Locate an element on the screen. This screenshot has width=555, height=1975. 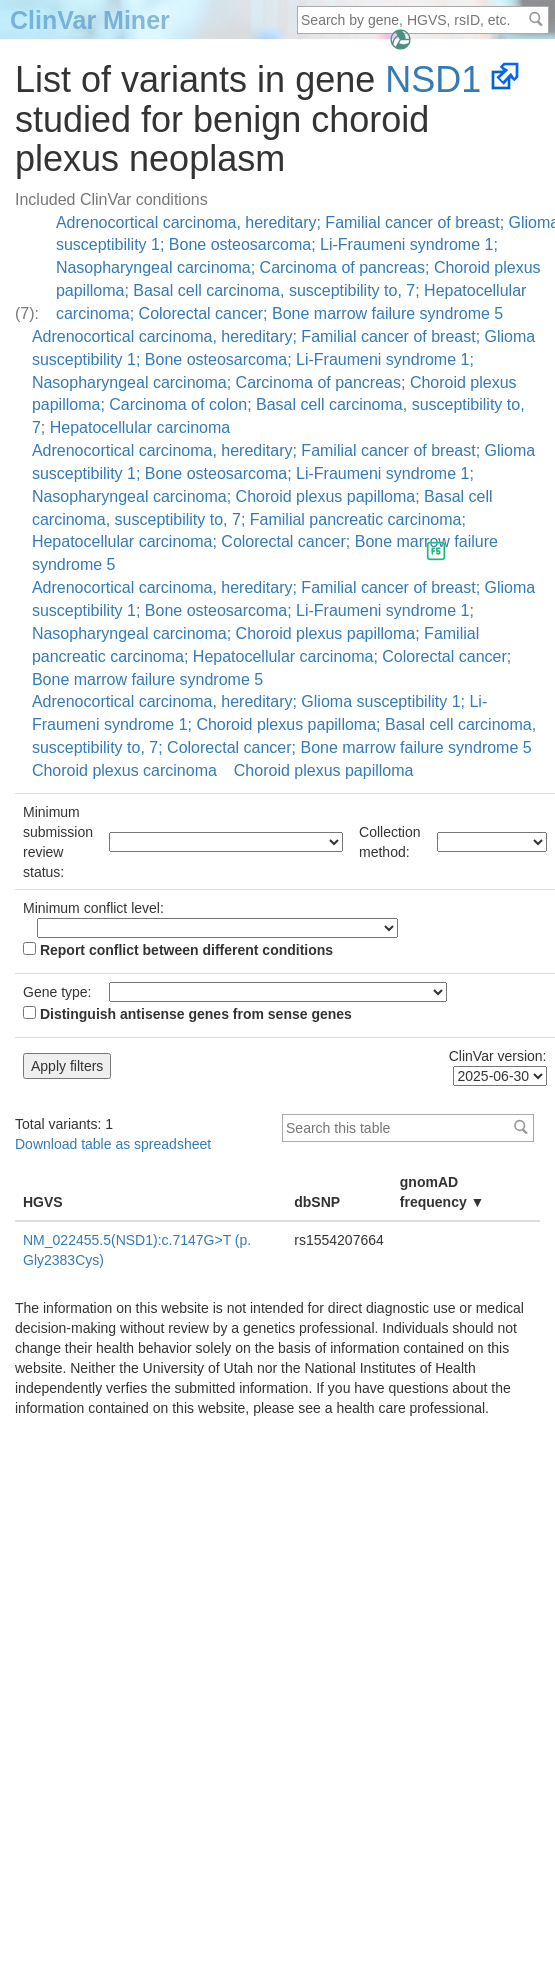
access volleyball or beach sports content is located at coordinates (400, 39).